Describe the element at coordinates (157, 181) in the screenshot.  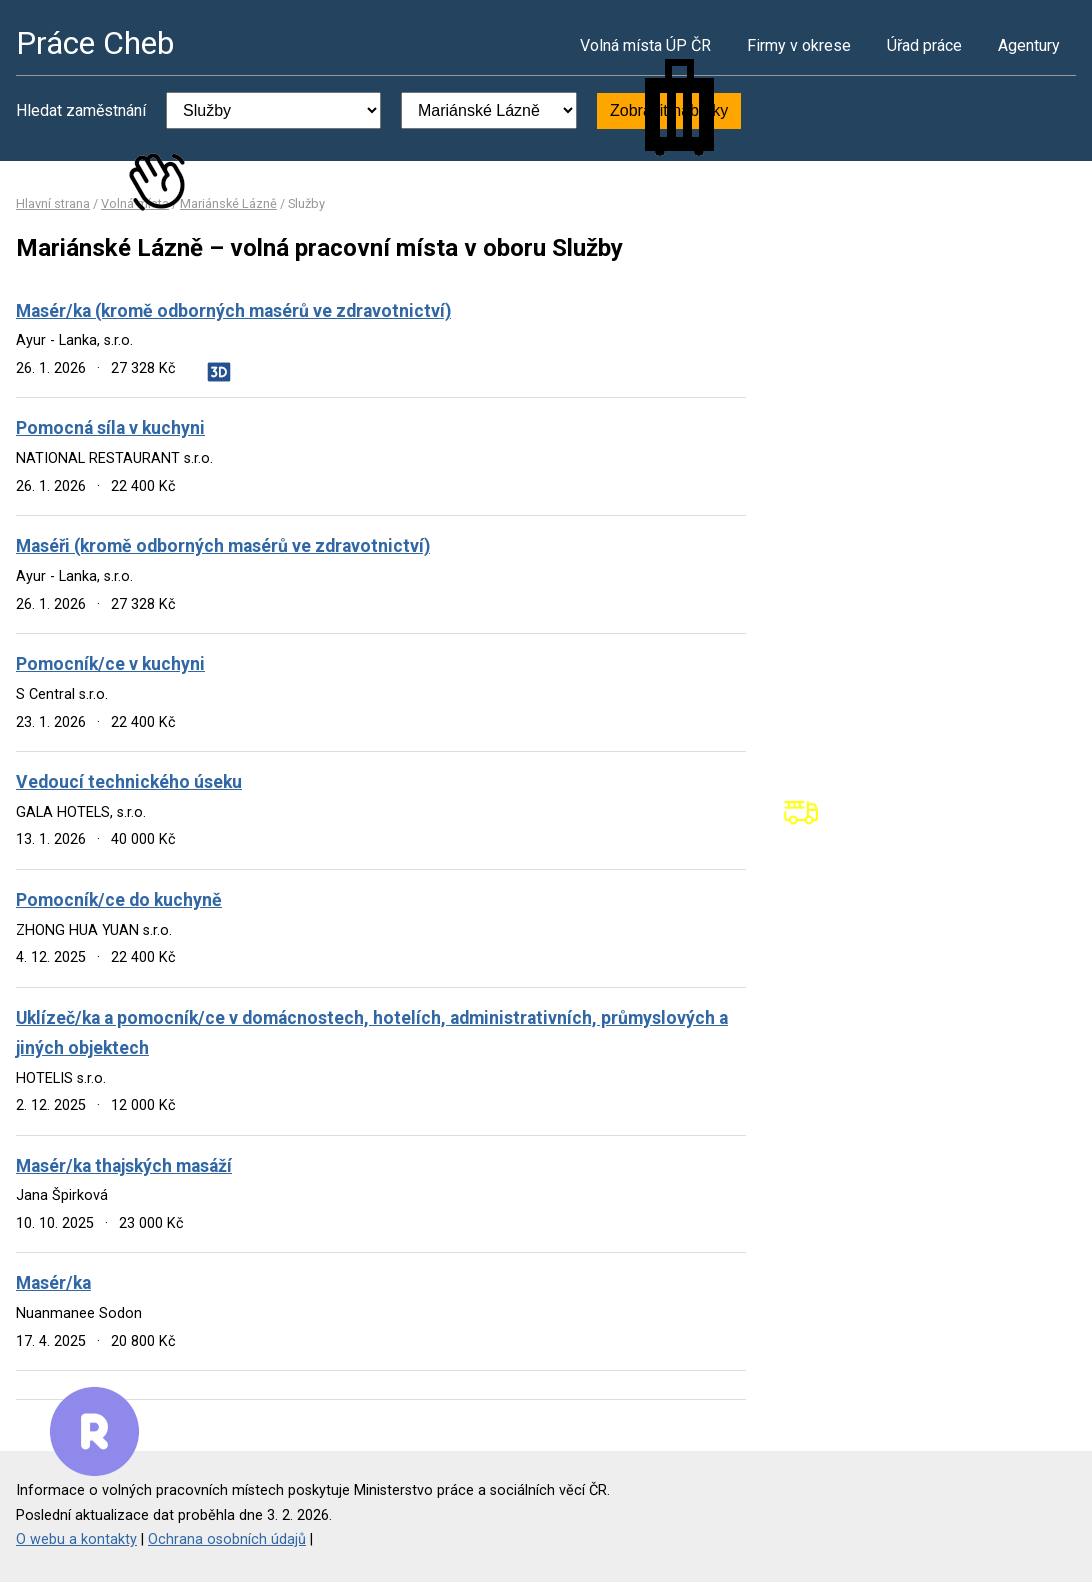
I see `send a greeting or say hello` at that location.